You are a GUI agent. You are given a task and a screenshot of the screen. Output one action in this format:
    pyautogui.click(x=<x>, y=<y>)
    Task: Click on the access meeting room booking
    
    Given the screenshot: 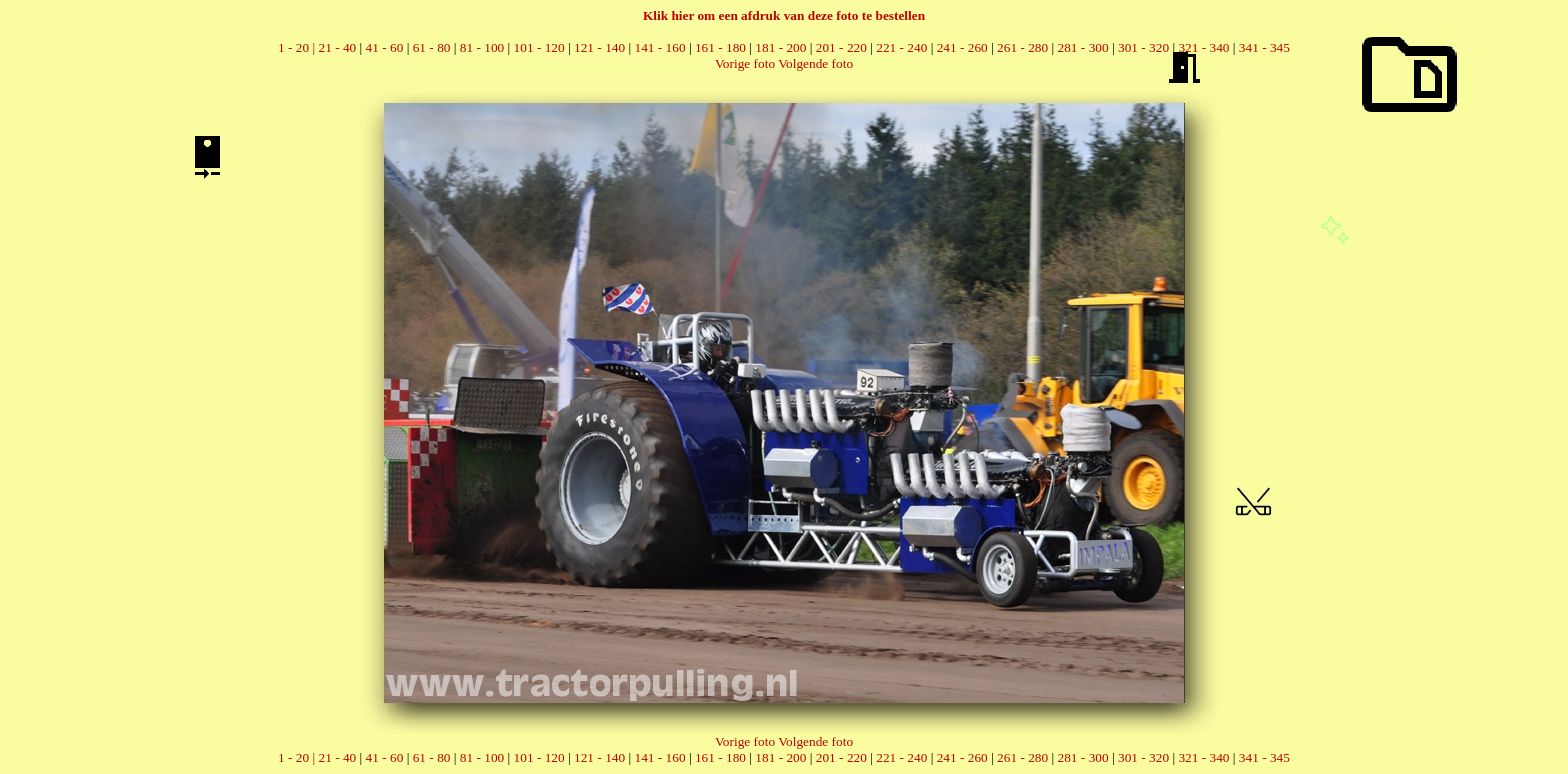 What is the action you would take?
    pyautogui.click(x=1184, y=67)
    